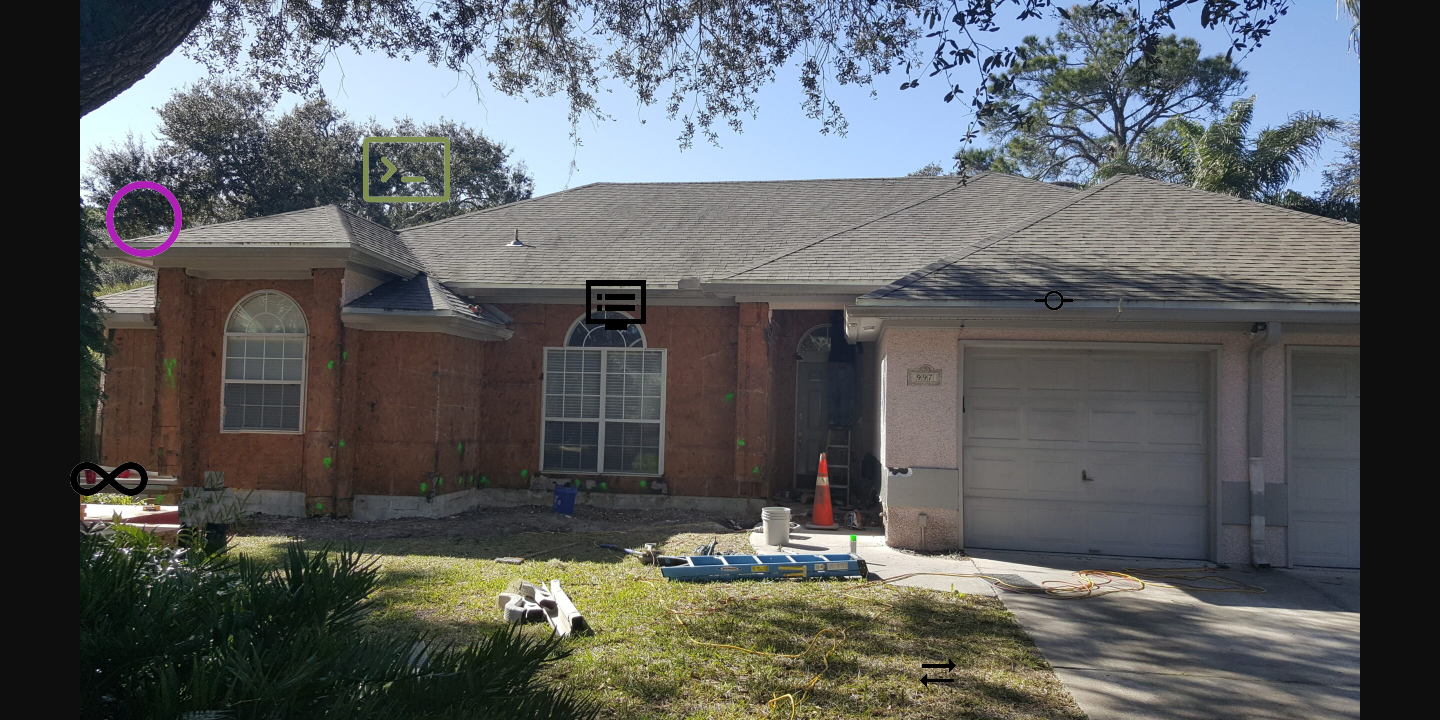 The height and width of the screenshot is (720, 1440). What do you see at coordinates (616, 305) in the screenshot?
I see `access DVR or recorded content` at bounding box center [616, 305].